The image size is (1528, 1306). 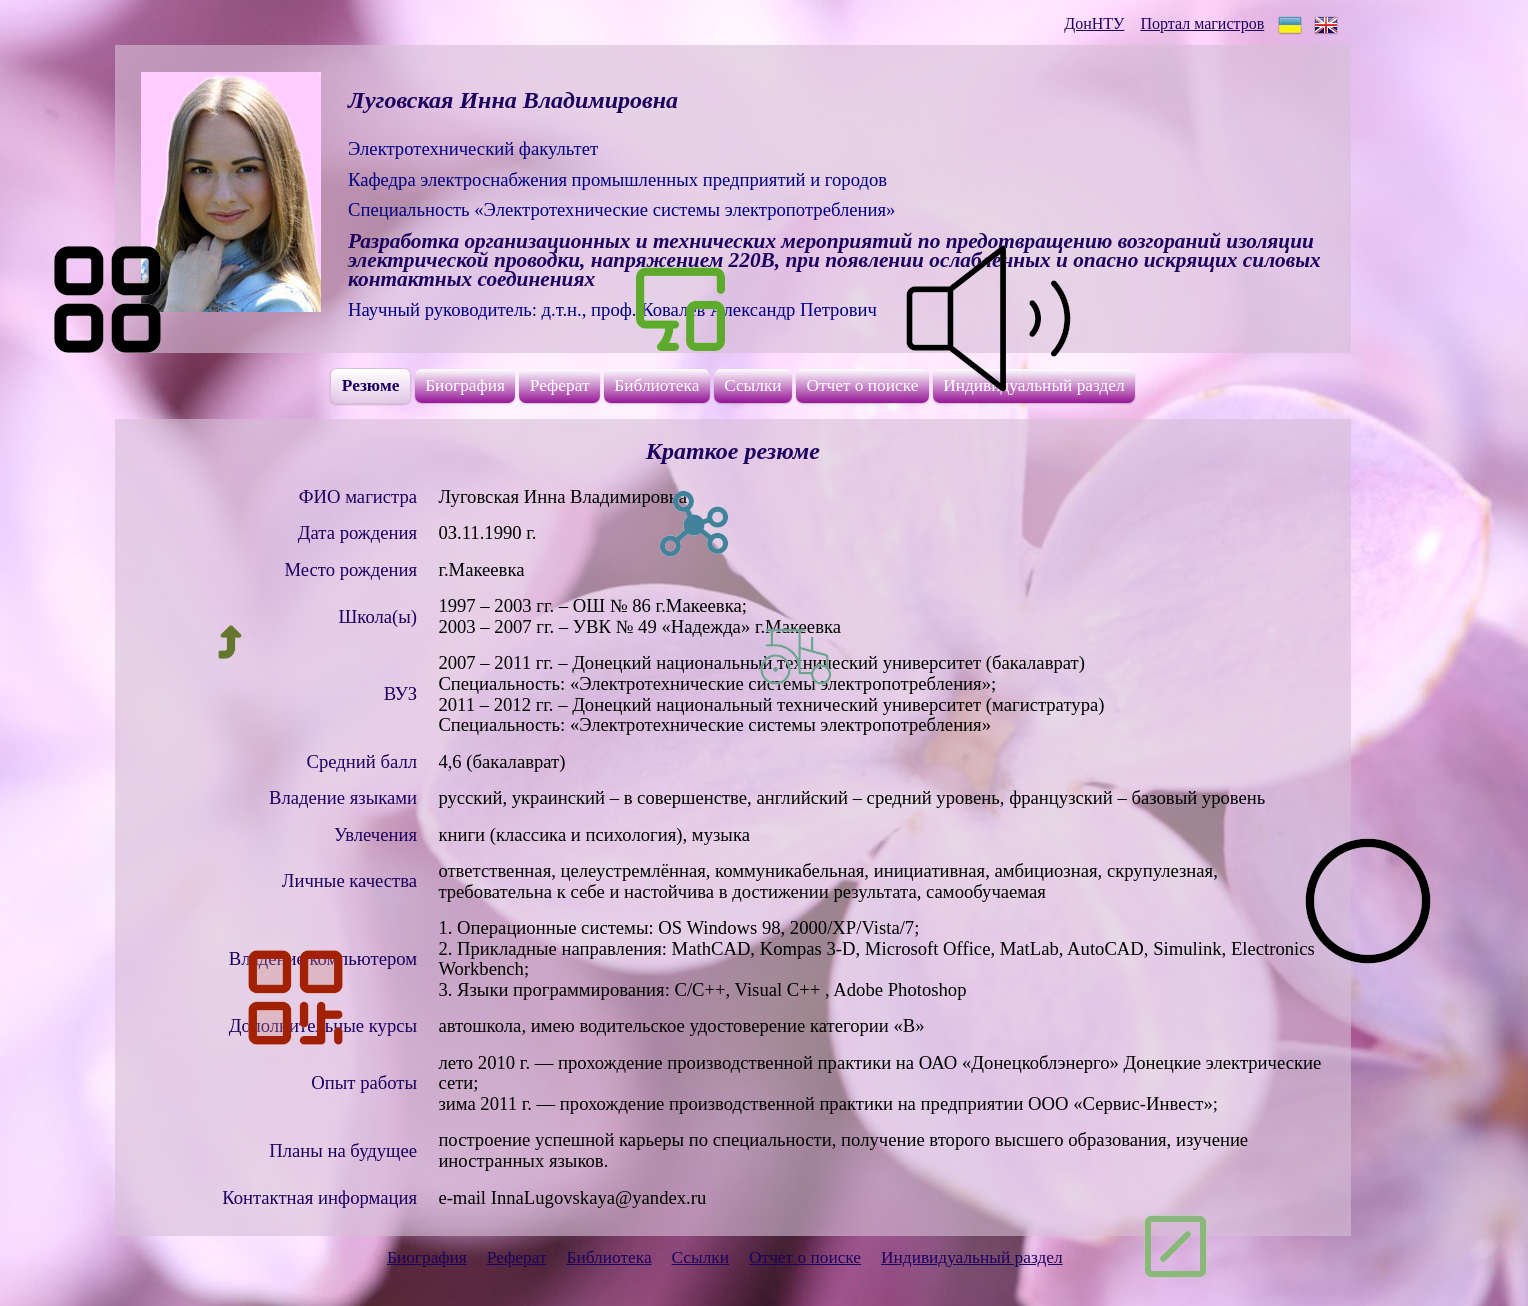 I want to click on view connected devices, so click(x=680, y=306).